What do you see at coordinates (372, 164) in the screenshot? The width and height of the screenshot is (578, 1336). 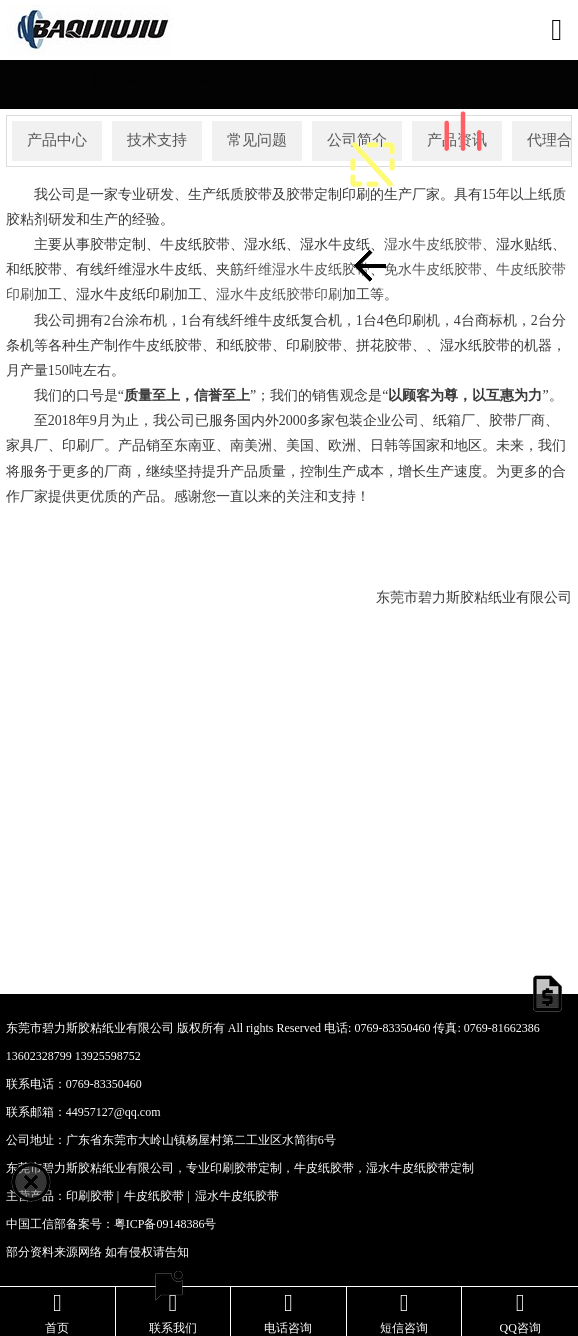 I see `disable selection mode` at bounding box center [372, 164].